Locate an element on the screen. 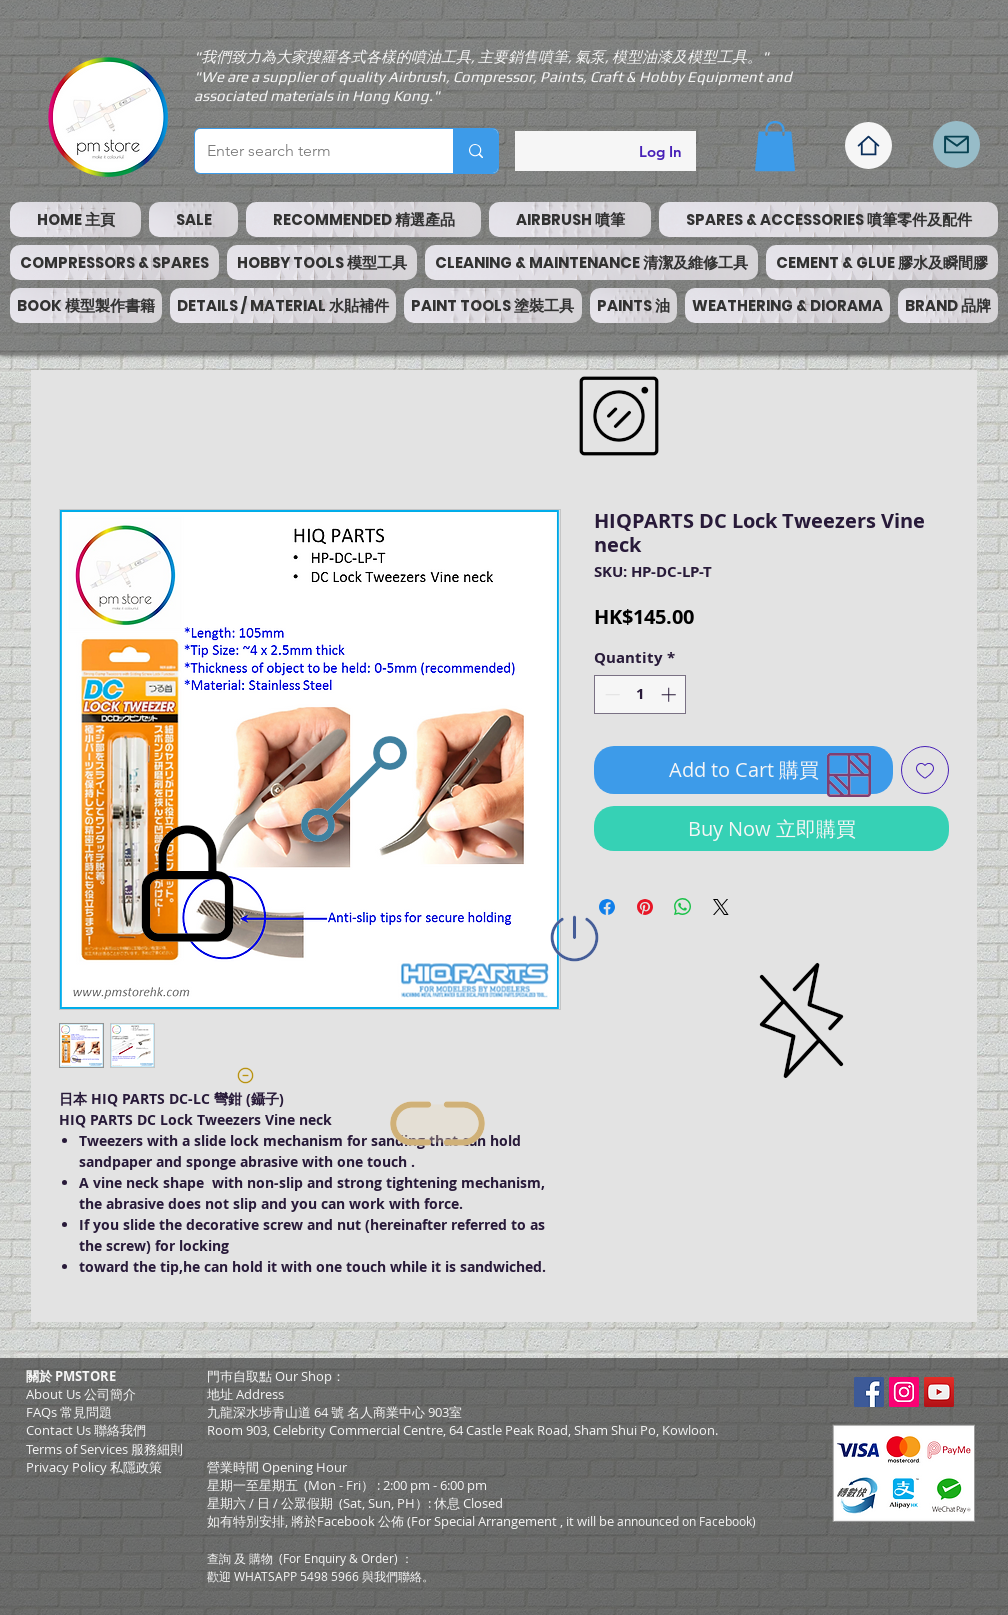  turn off or shut down the device is located at coordinates (574, 937).